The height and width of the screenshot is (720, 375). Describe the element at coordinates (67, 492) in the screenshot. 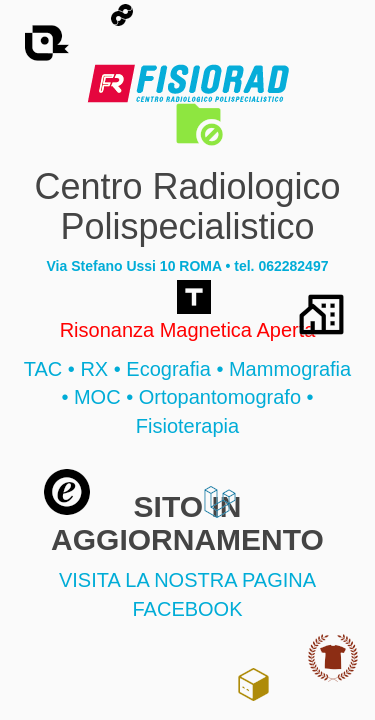

I see `trusted shops certification badge indicating verified seller status` at that location.